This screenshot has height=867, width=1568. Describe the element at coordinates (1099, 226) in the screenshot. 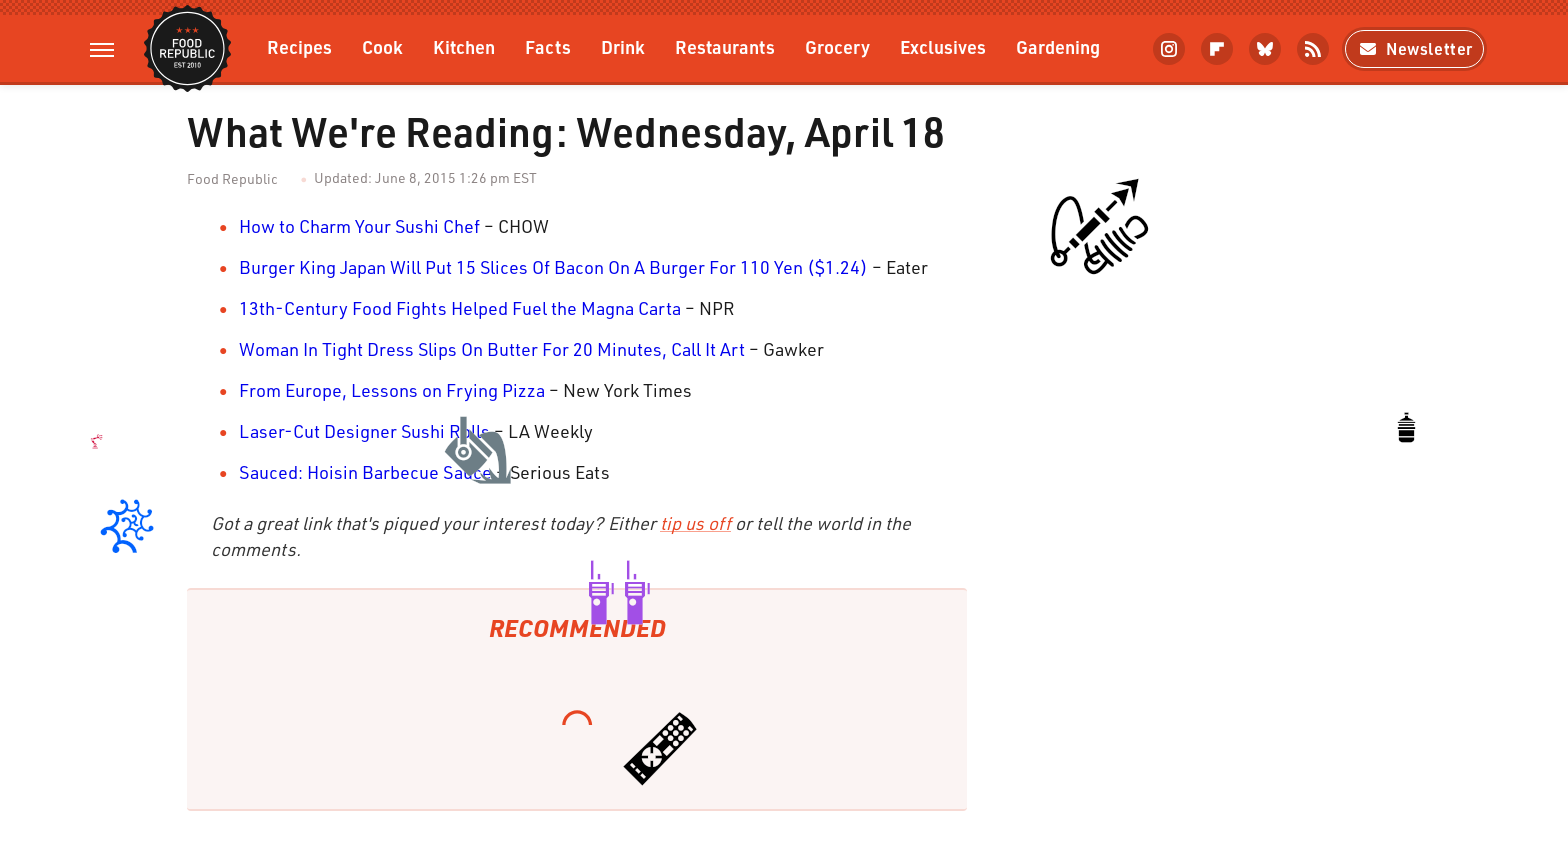

I see `select rope dart weapon in game inventory` at that location.